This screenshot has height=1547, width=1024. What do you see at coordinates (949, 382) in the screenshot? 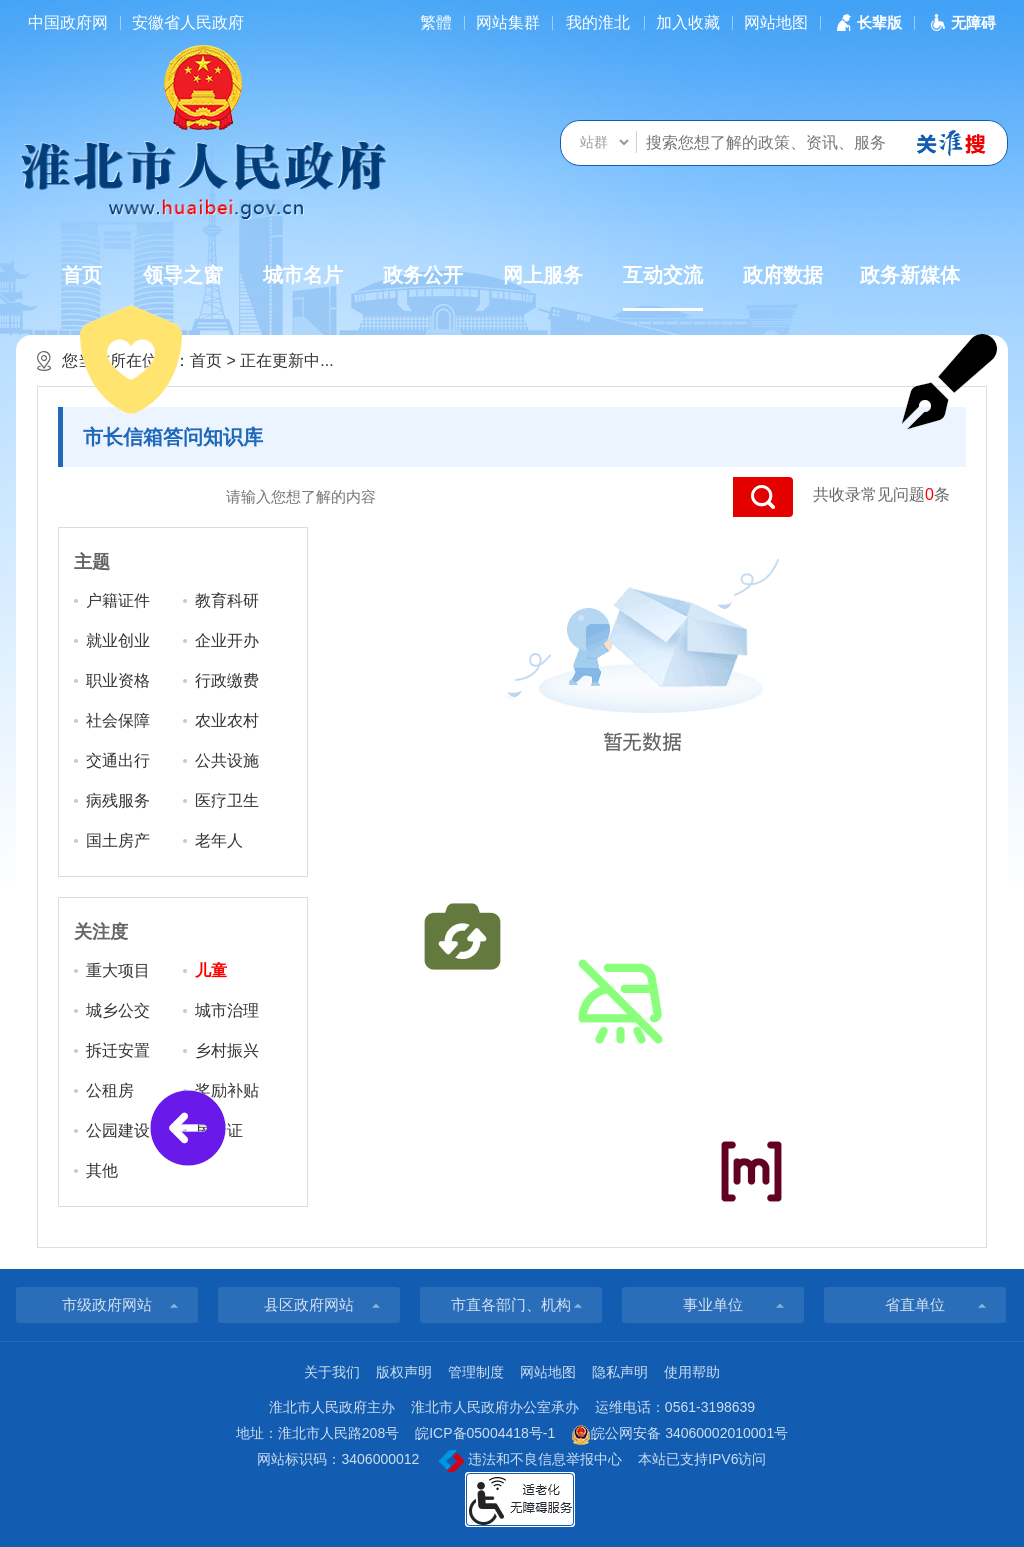
I see `compose or write new content` at bounding box center [949, 382].